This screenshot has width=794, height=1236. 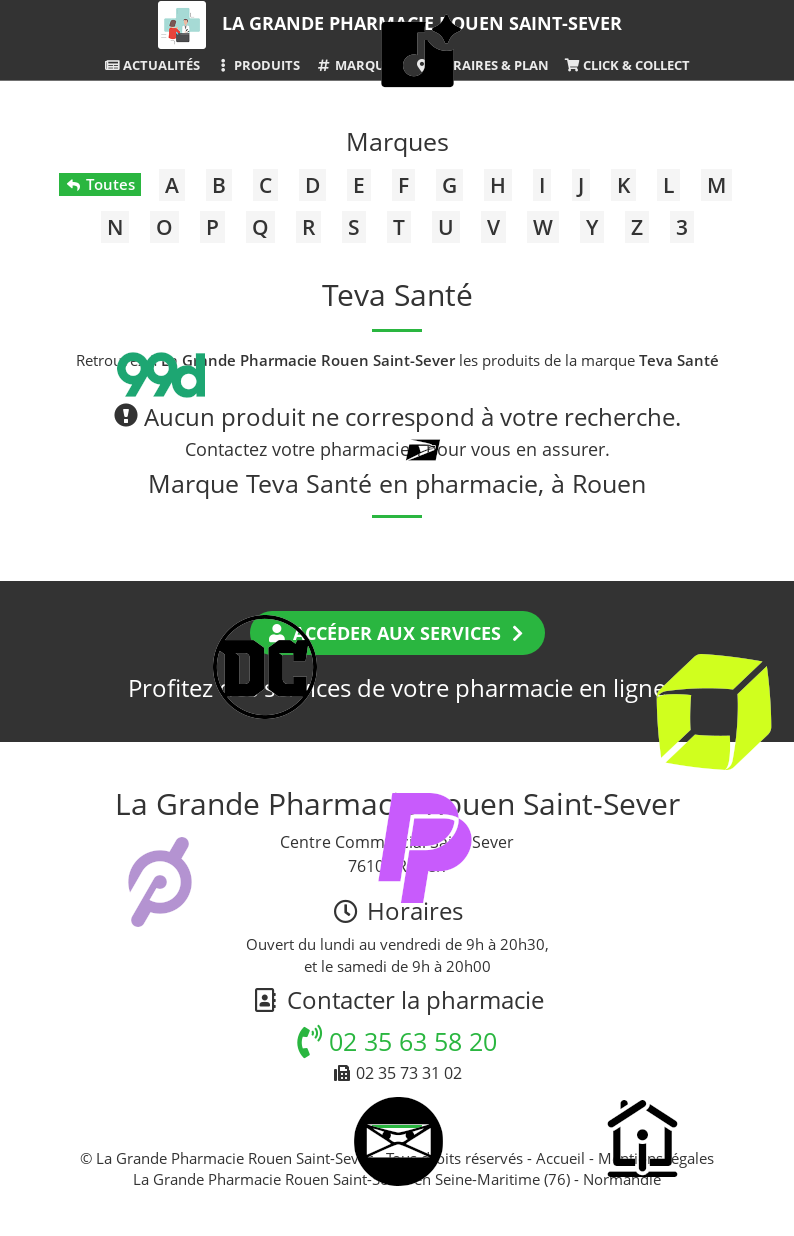 I want to click on dynatrace application or service integration, so click(x=714, y=712).